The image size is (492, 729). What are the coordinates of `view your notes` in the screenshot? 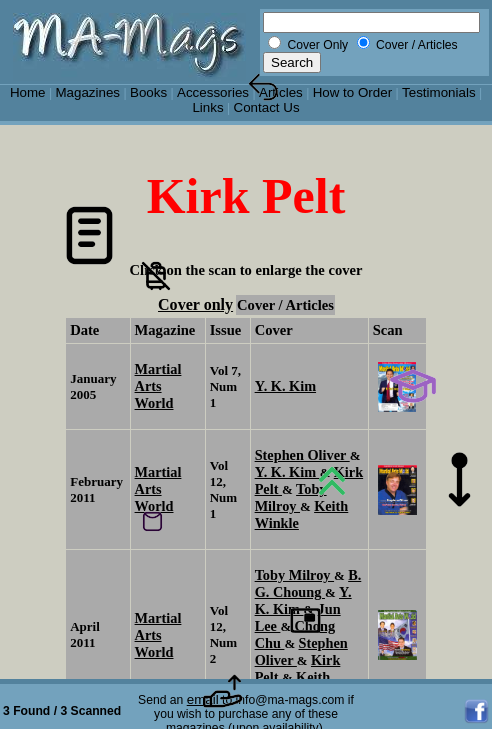 It's located at (89, 235).